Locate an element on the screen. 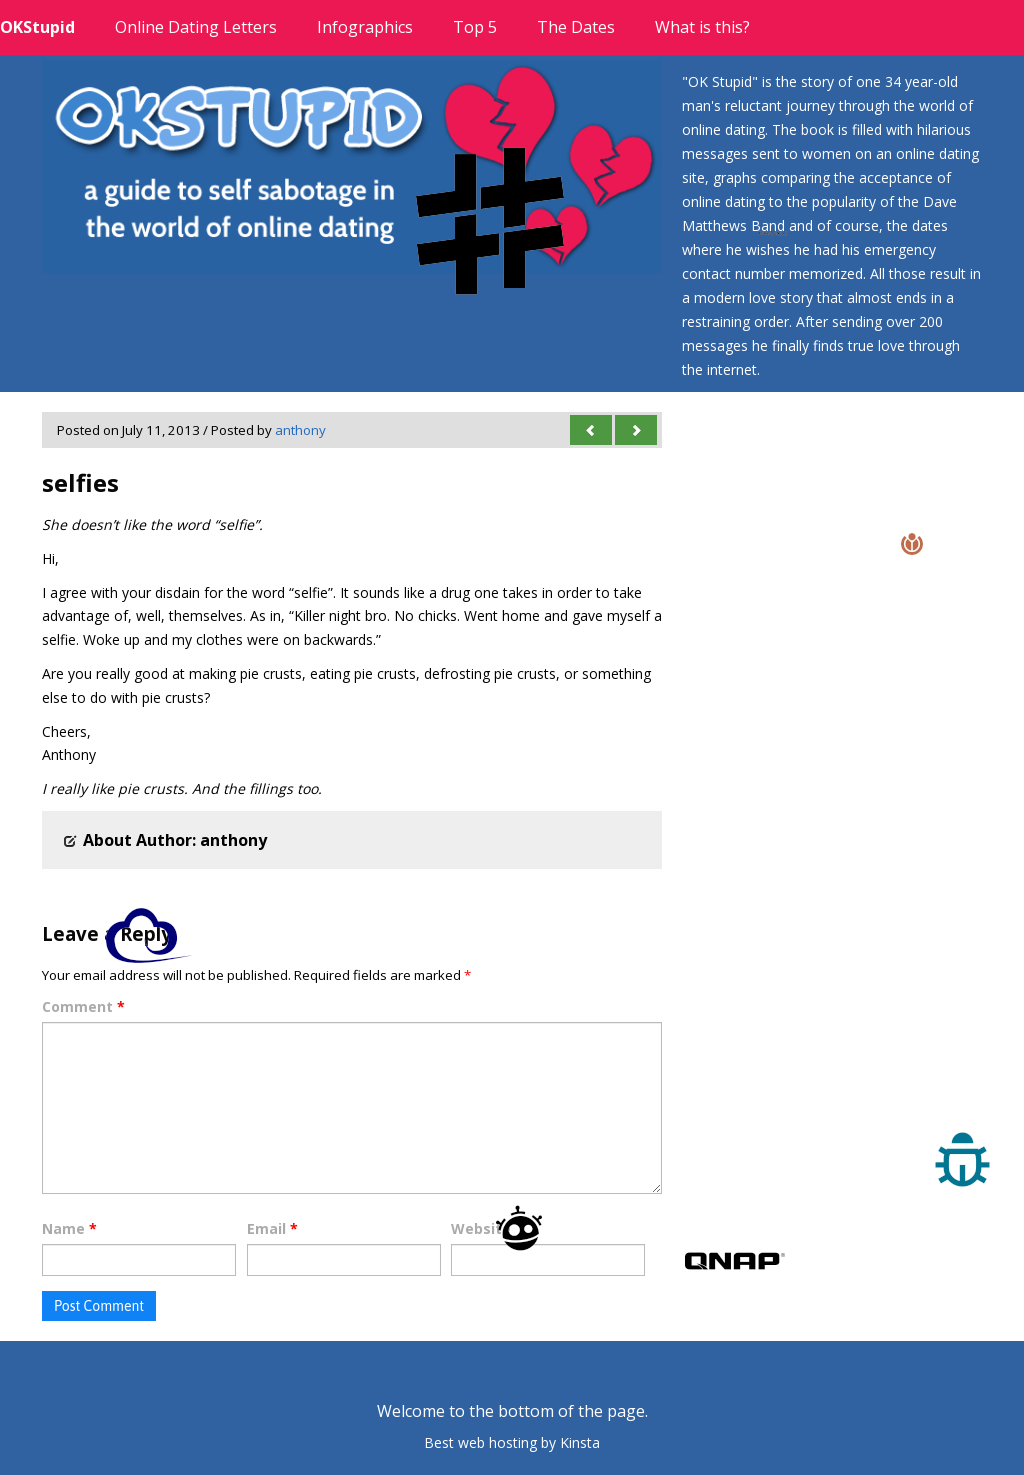 The width and height of the screenshot is (1024, 1475). visit the Wikimedia Foundation website is located at coordinates (912, 544).